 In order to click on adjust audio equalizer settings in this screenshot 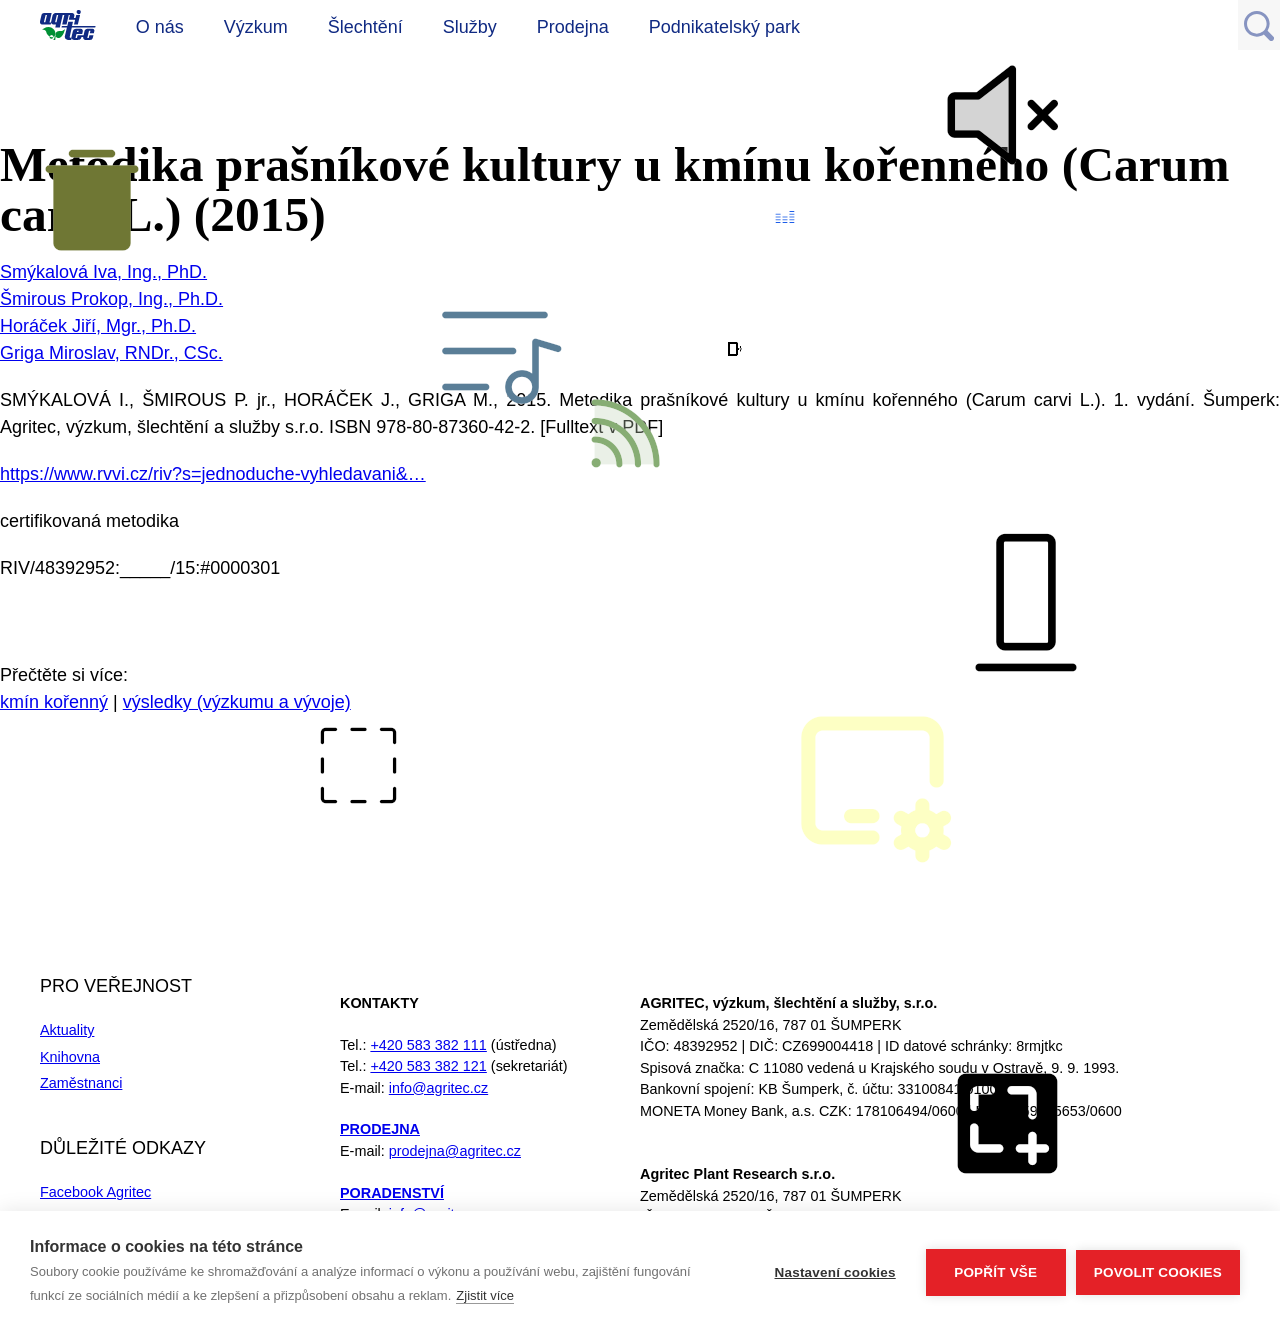, I will do `click(785, 217)`.